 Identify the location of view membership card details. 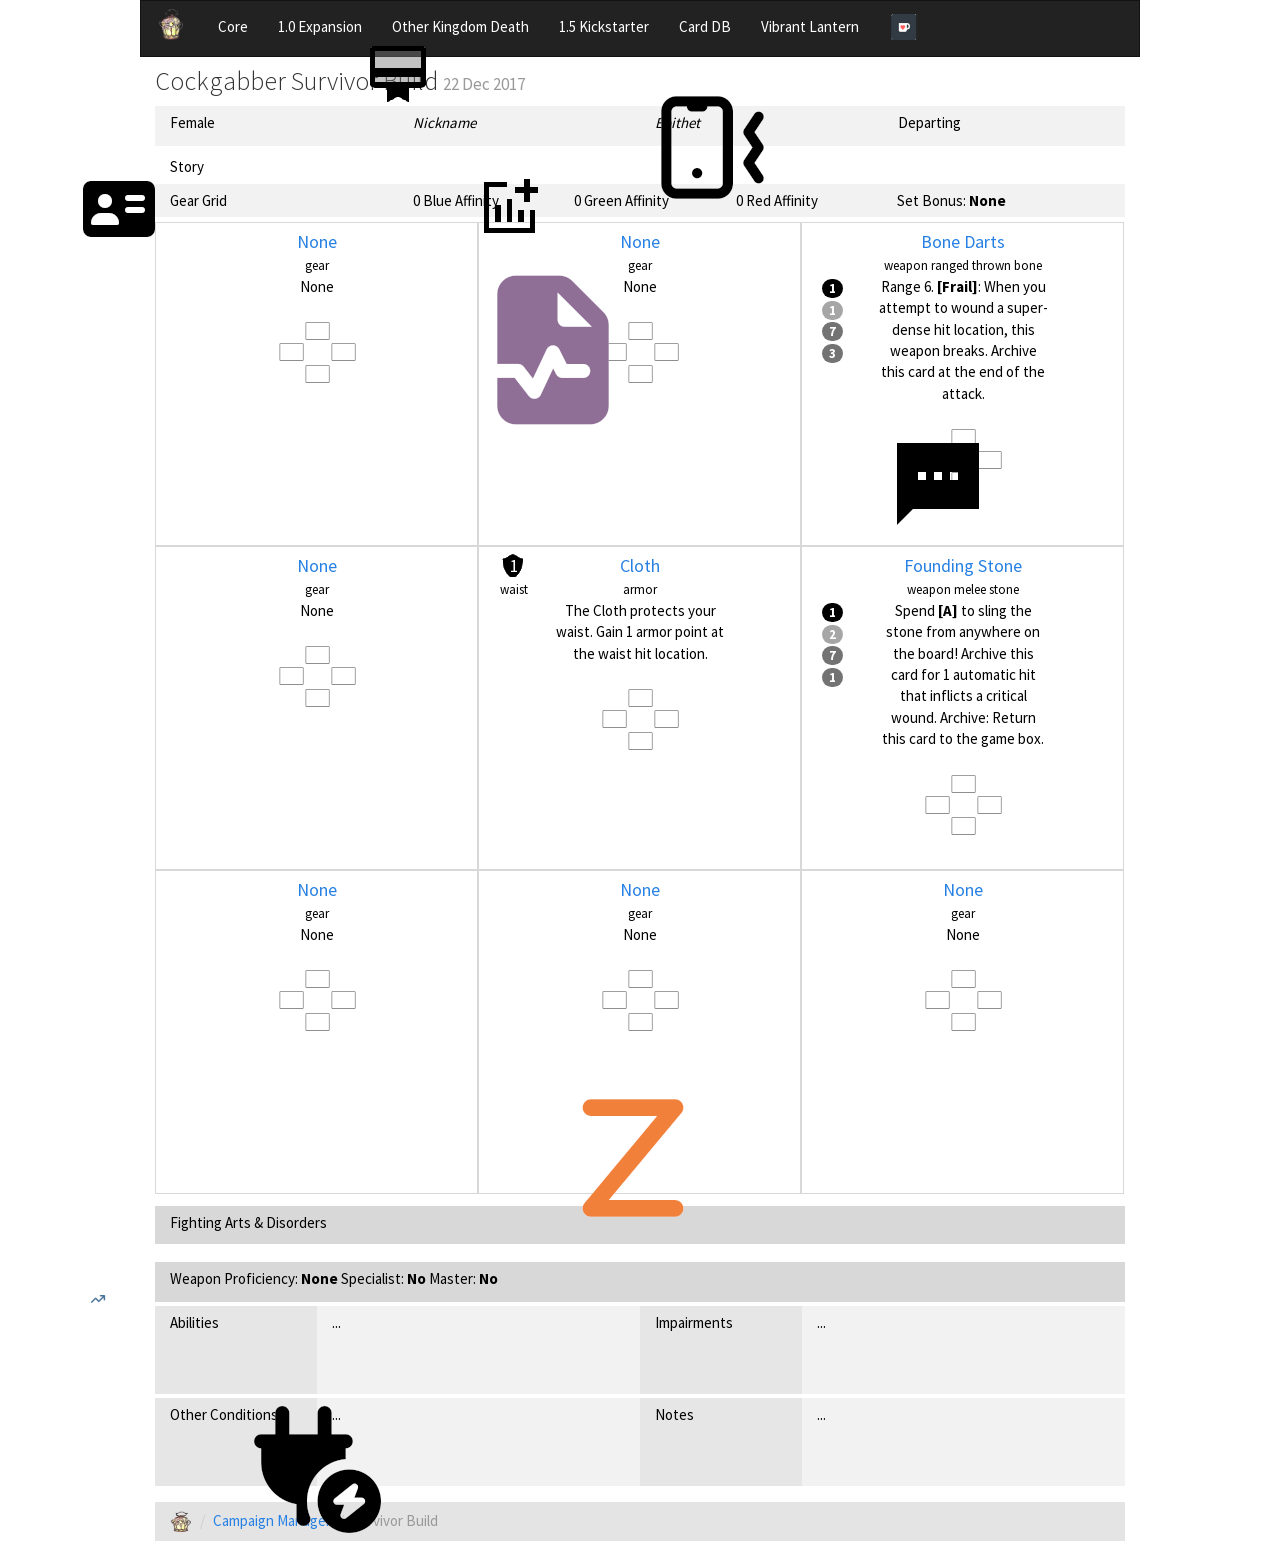
(398, 74).